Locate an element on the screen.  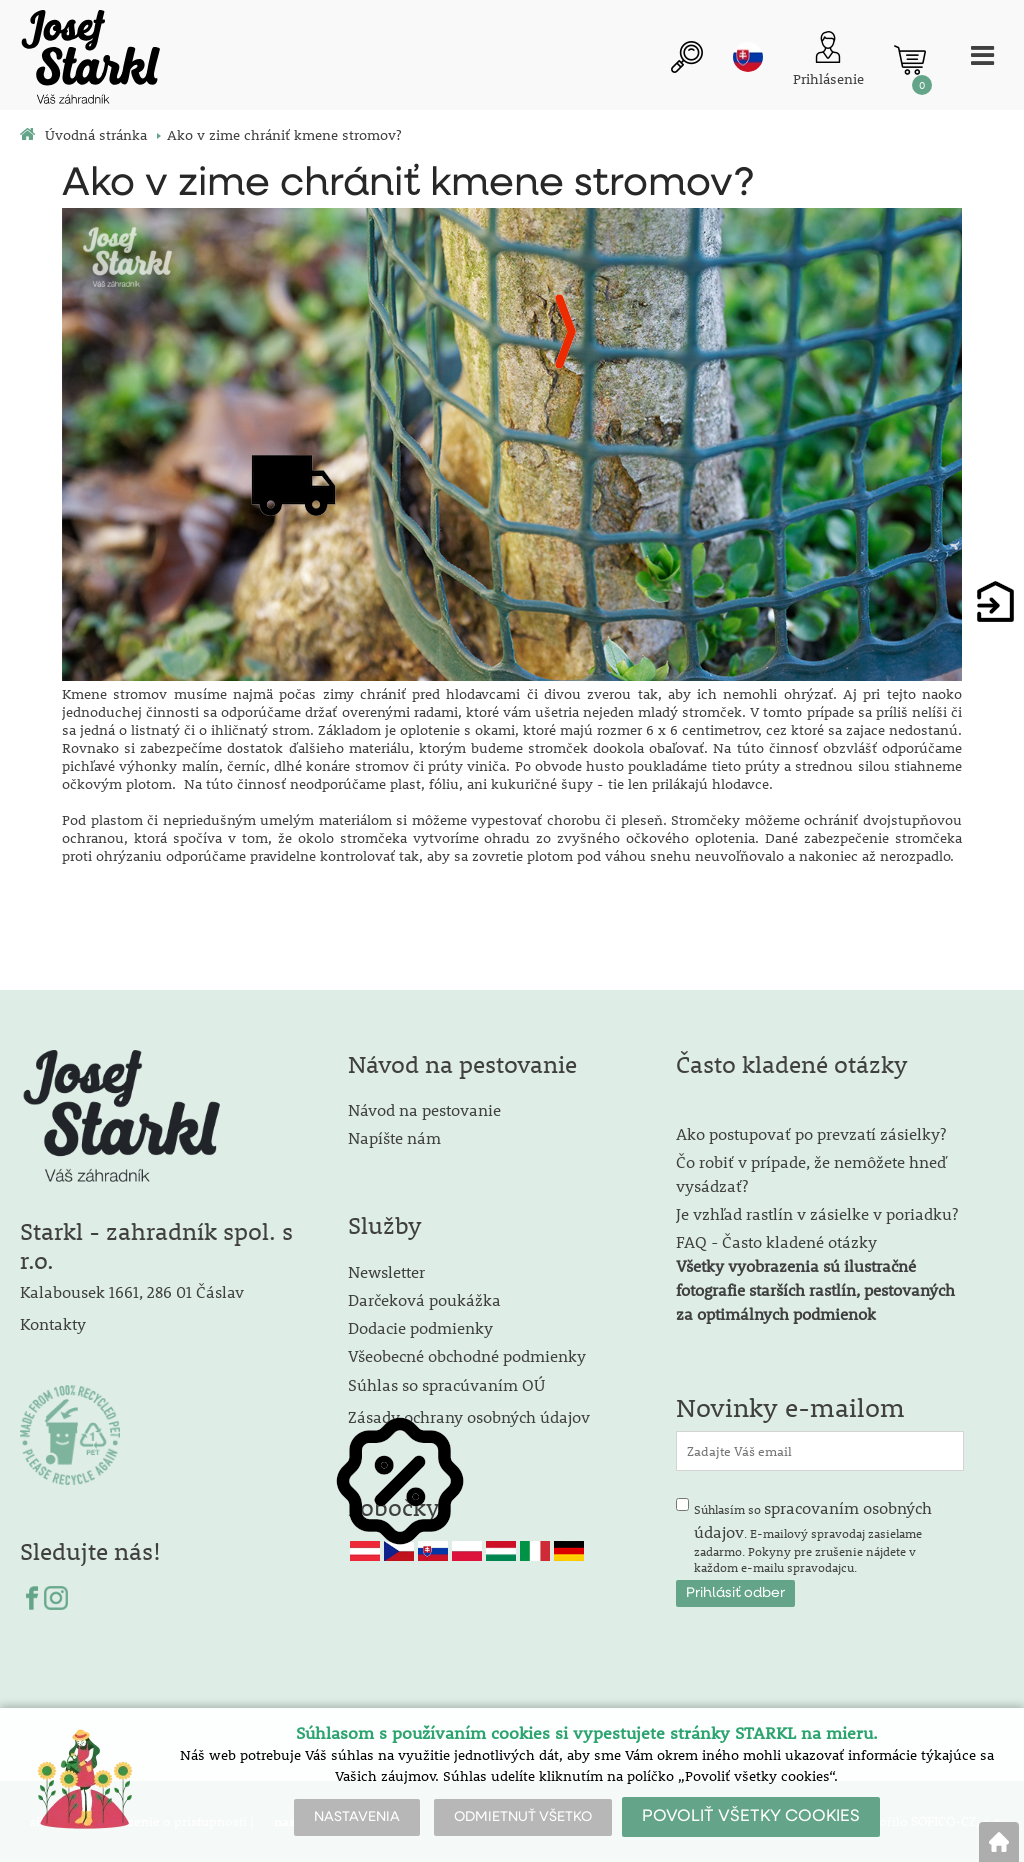
view available discounts or promotions is located at coordinates (400, 1481).